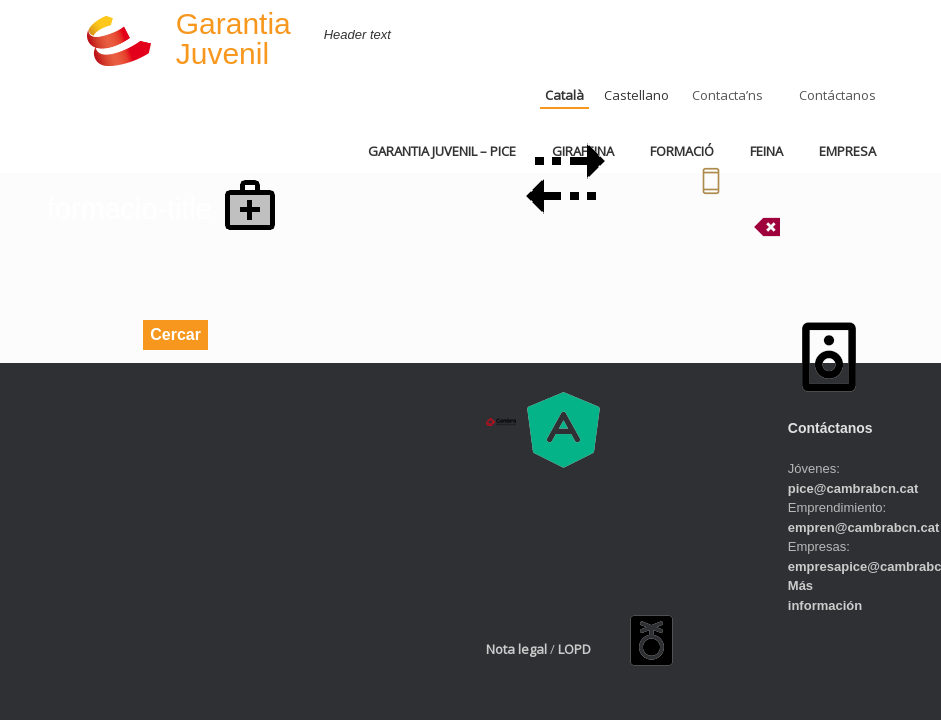 Image resolution: width=941 pixels, height=720 pixels. I want to click on access medical services or healthcare information, so click(250, 205).